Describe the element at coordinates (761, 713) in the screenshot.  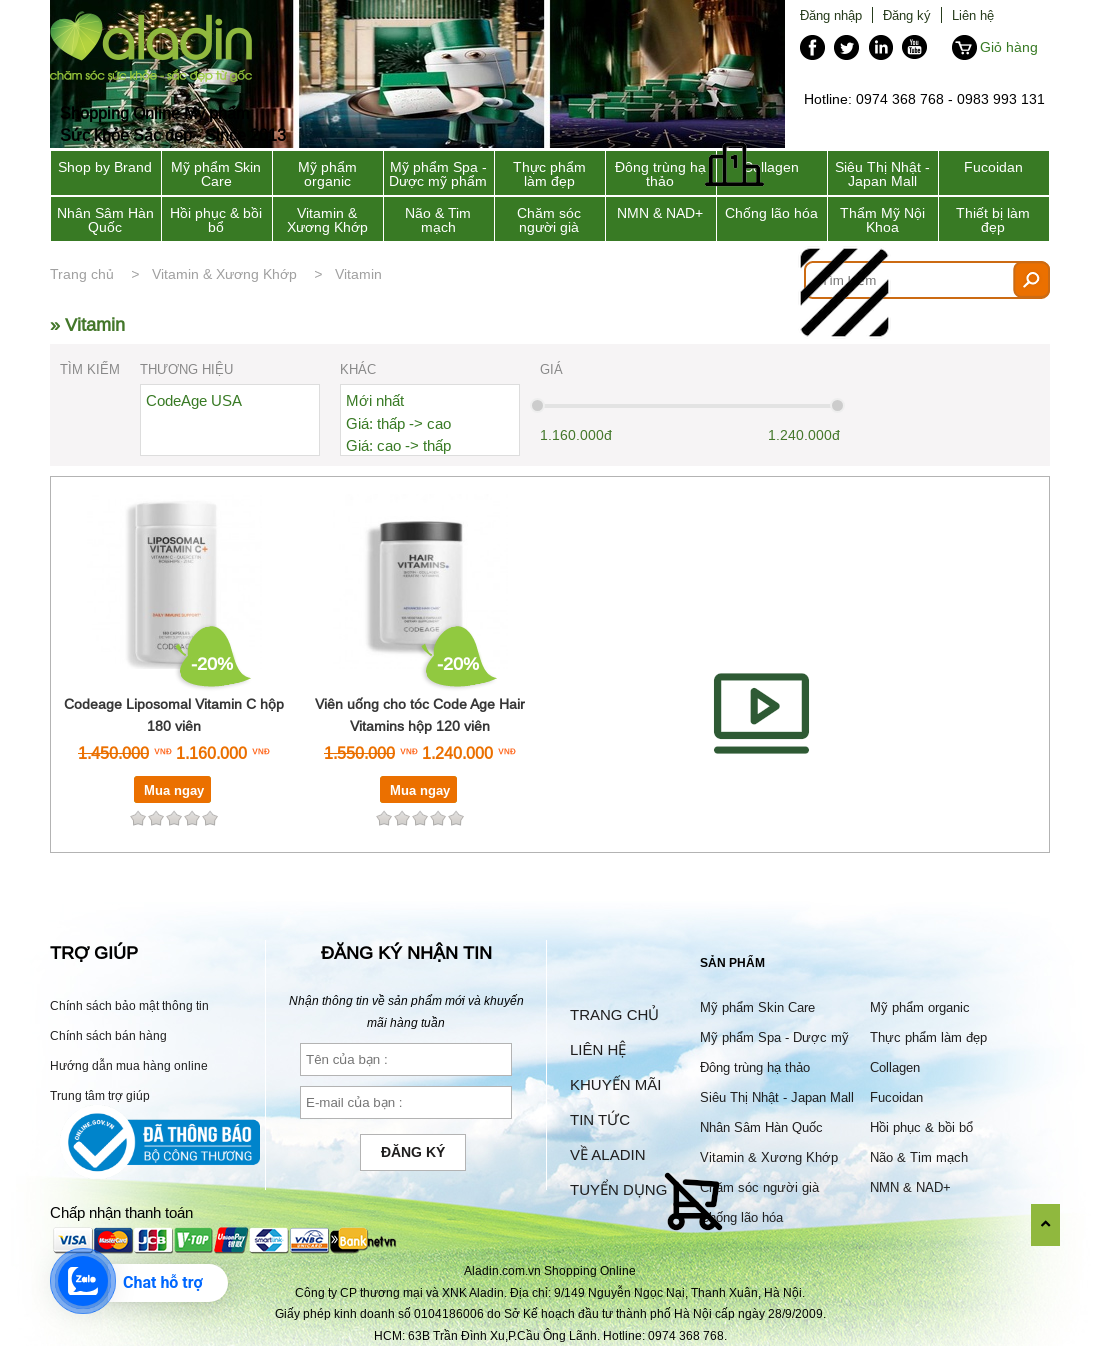
I see `play or watch a video` at that location.